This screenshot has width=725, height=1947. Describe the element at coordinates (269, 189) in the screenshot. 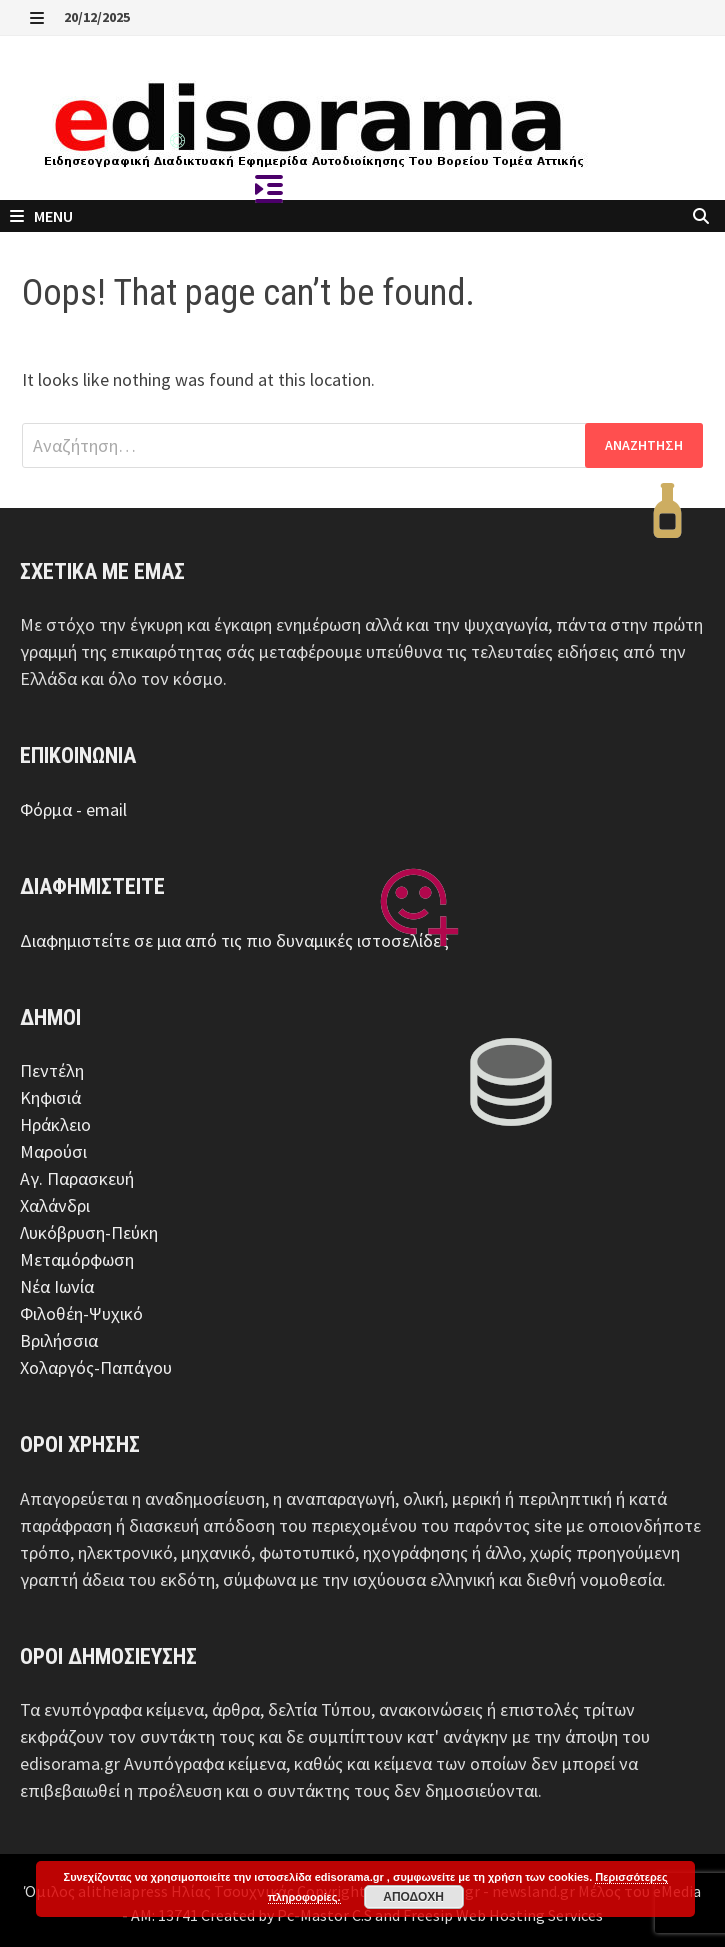

I see `increase text indentation` at that location.